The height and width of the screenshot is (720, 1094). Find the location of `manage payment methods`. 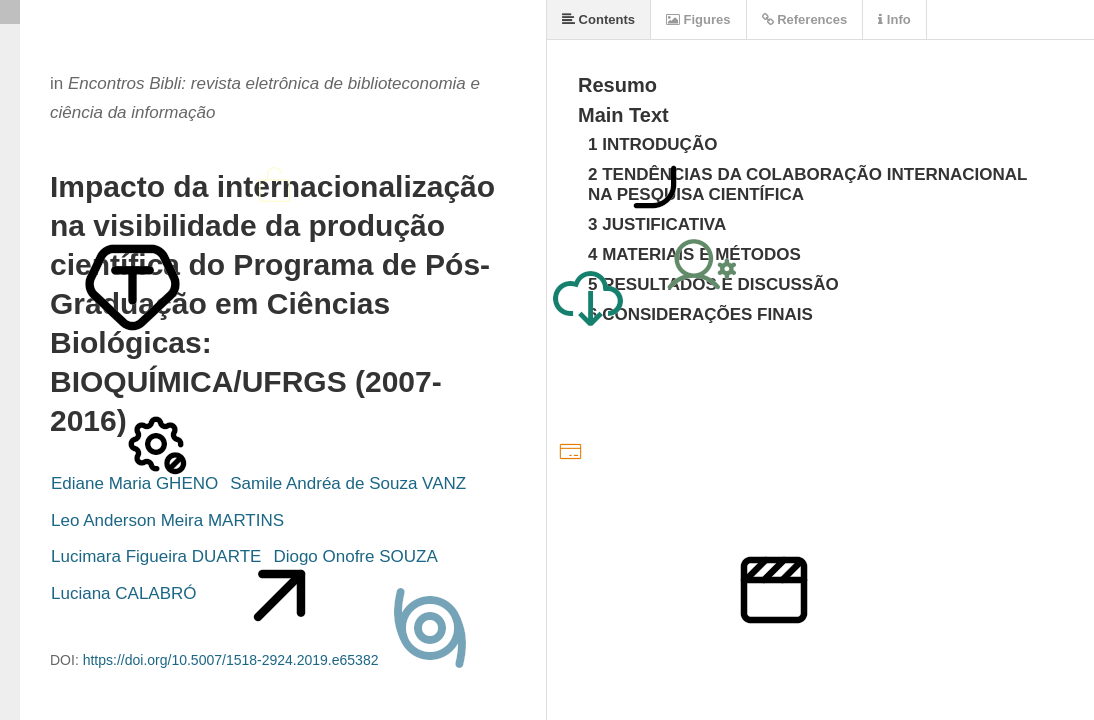

manage payment methods is located at coordinates (570, 451).